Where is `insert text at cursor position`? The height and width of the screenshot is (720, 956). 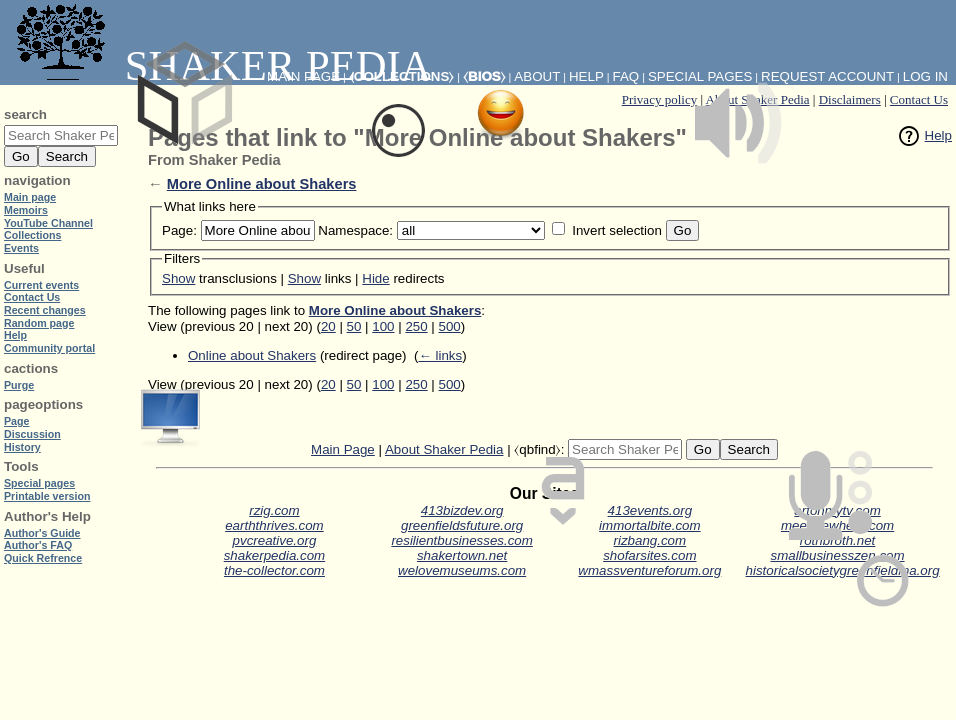 insert text at cursor position is located at coordinates (563, 491).